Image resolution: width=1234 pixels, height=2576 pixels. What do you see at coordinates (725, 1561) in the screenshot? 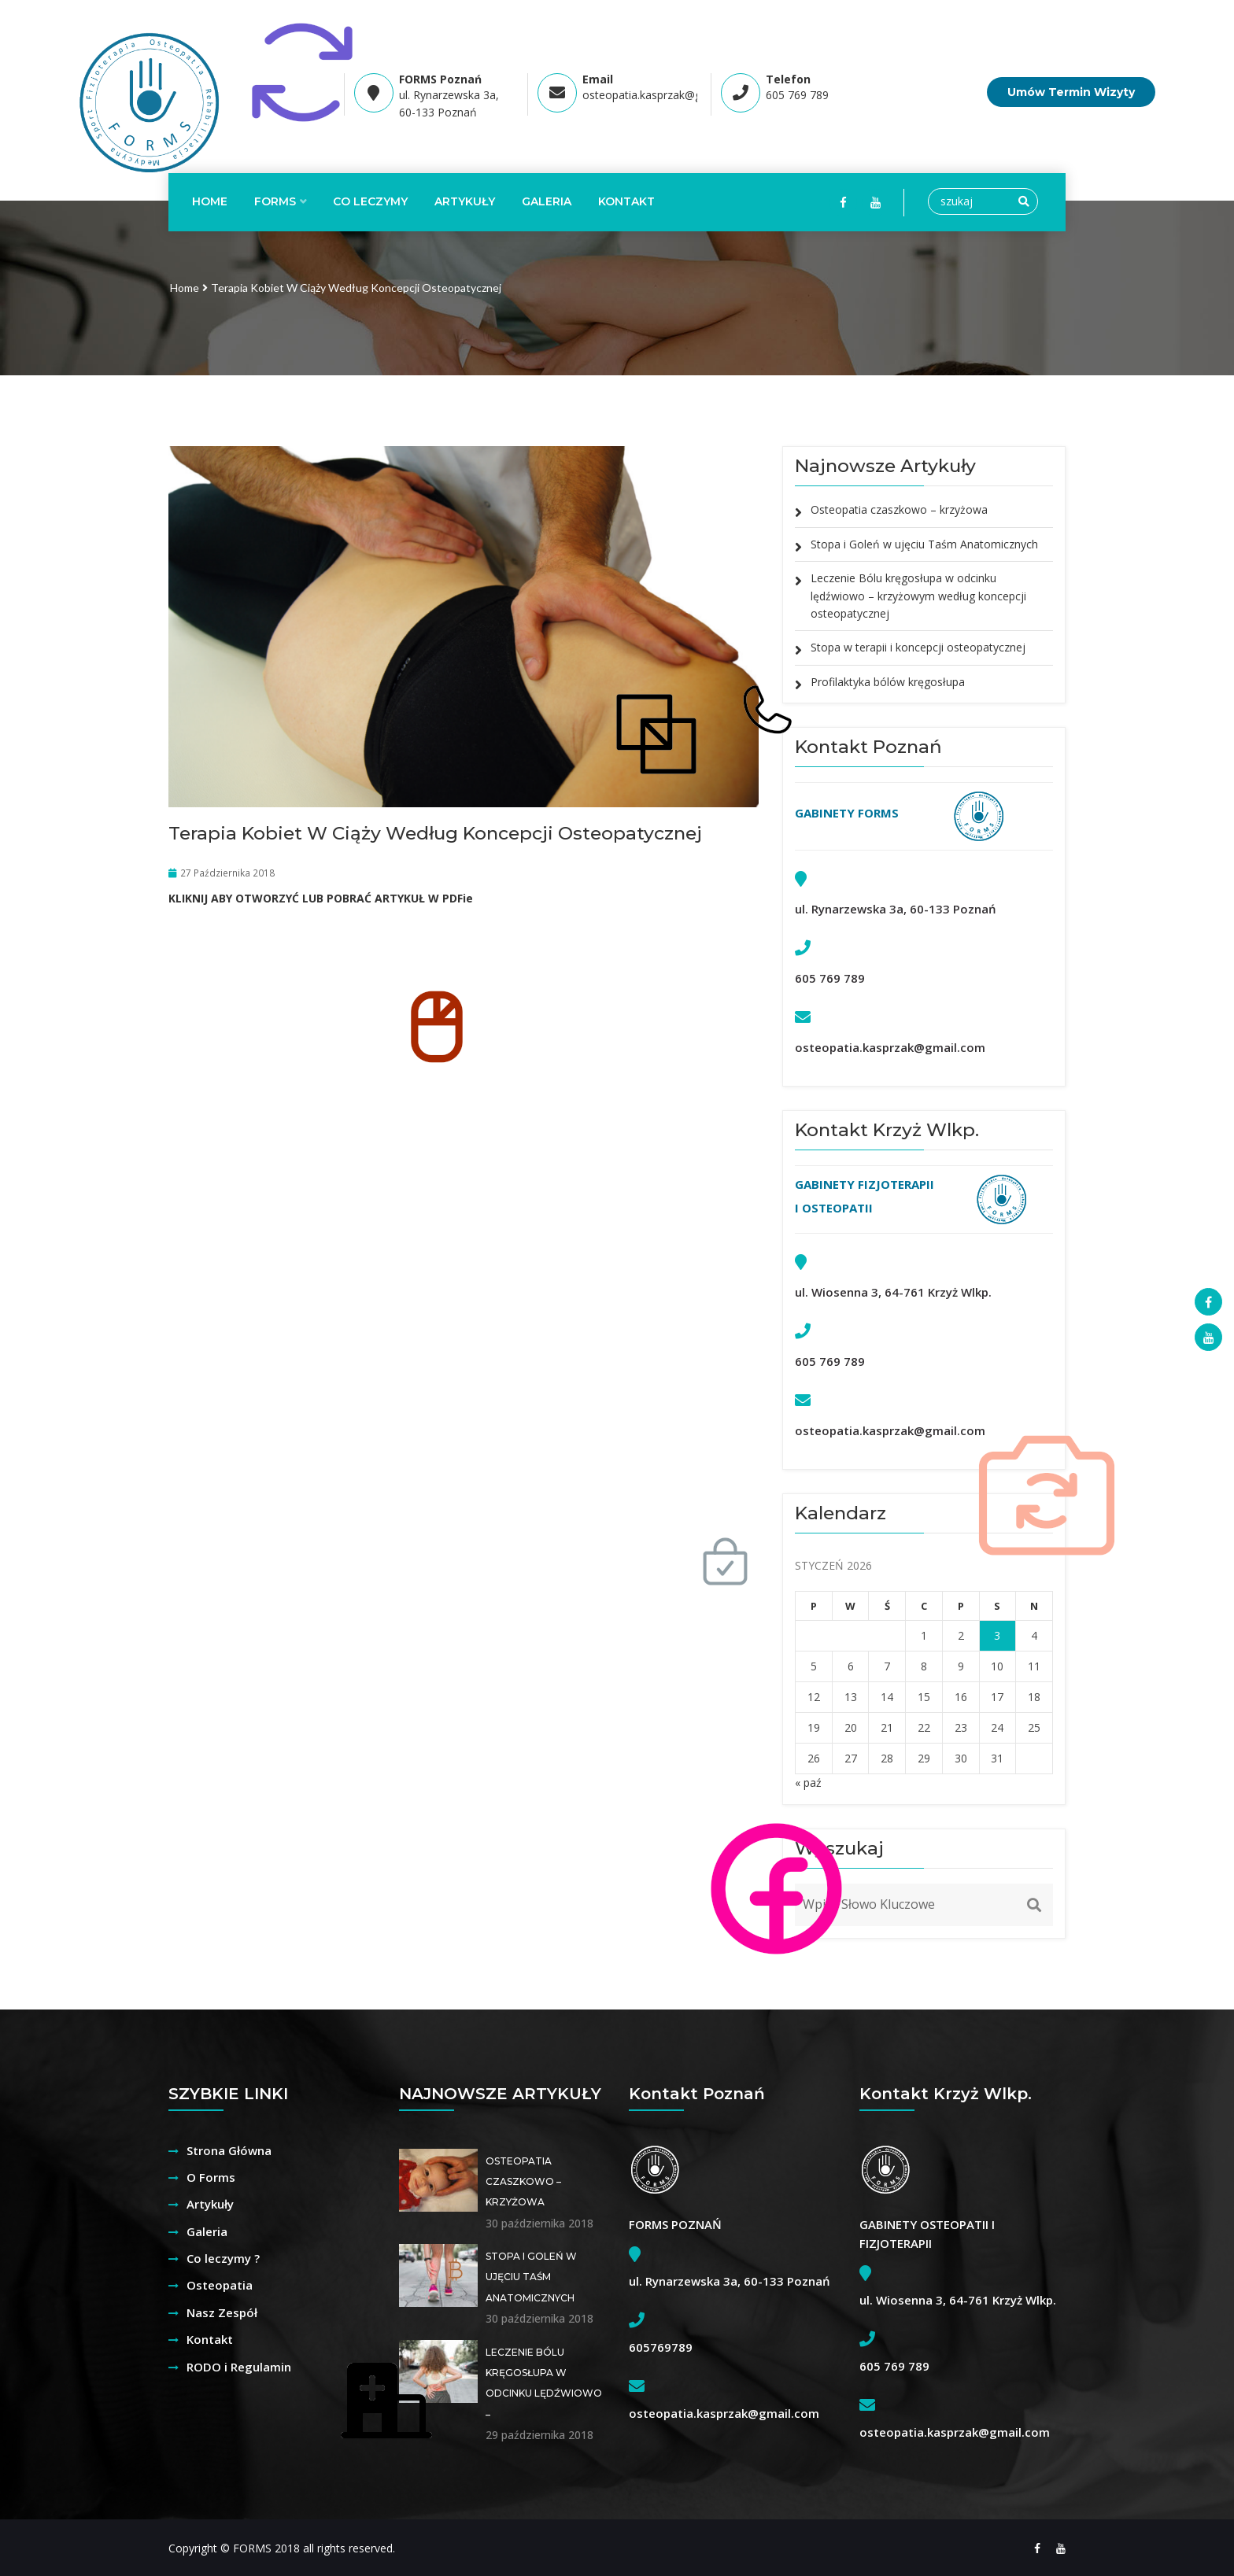
I see `order confirmed or purchase complete` at bounding box center [725, 1561].